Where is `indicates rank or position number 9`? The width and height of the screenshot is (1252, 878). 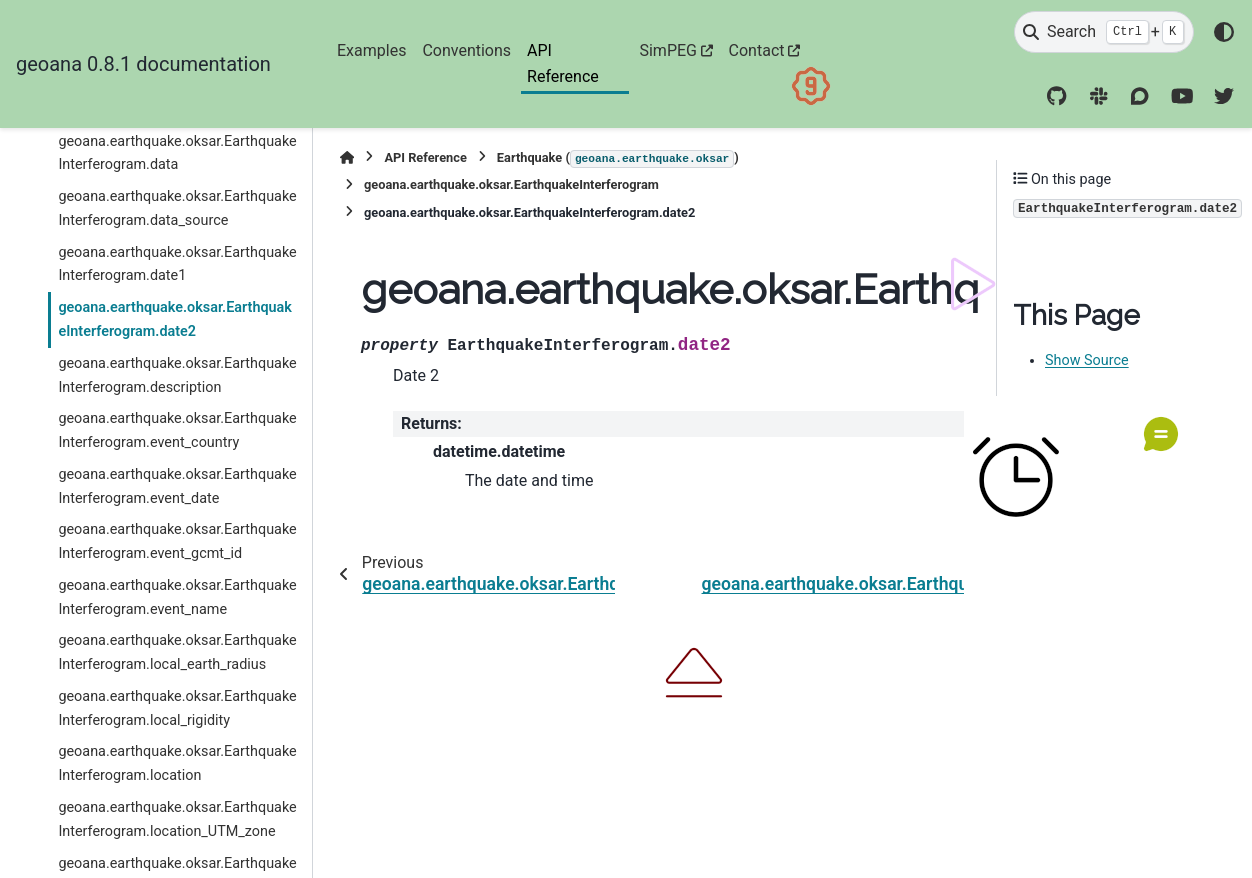 indicates rank or position number 9 is located at coordinates (811, 86).